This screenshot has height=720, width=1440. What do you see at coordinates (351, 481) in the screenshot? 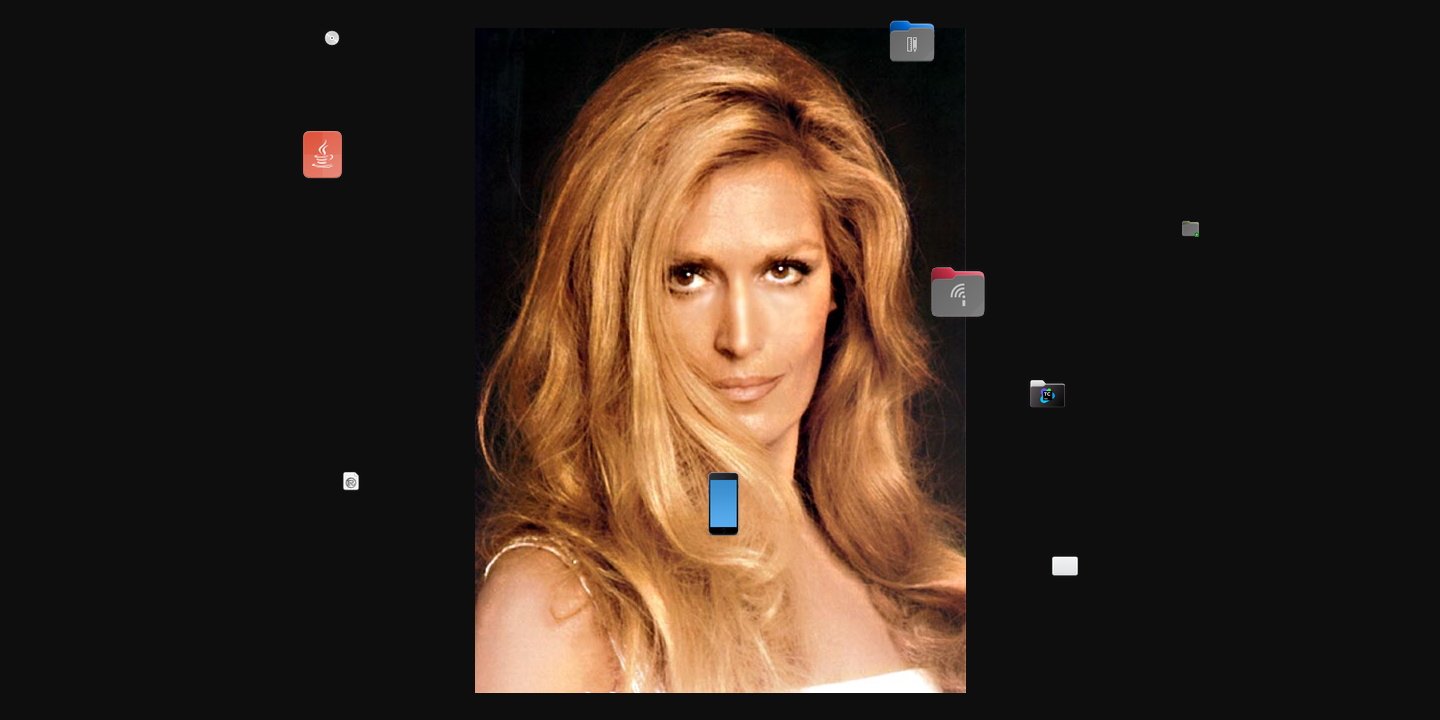
I see `a rust programming language source file` at bounding box center [351, 481].